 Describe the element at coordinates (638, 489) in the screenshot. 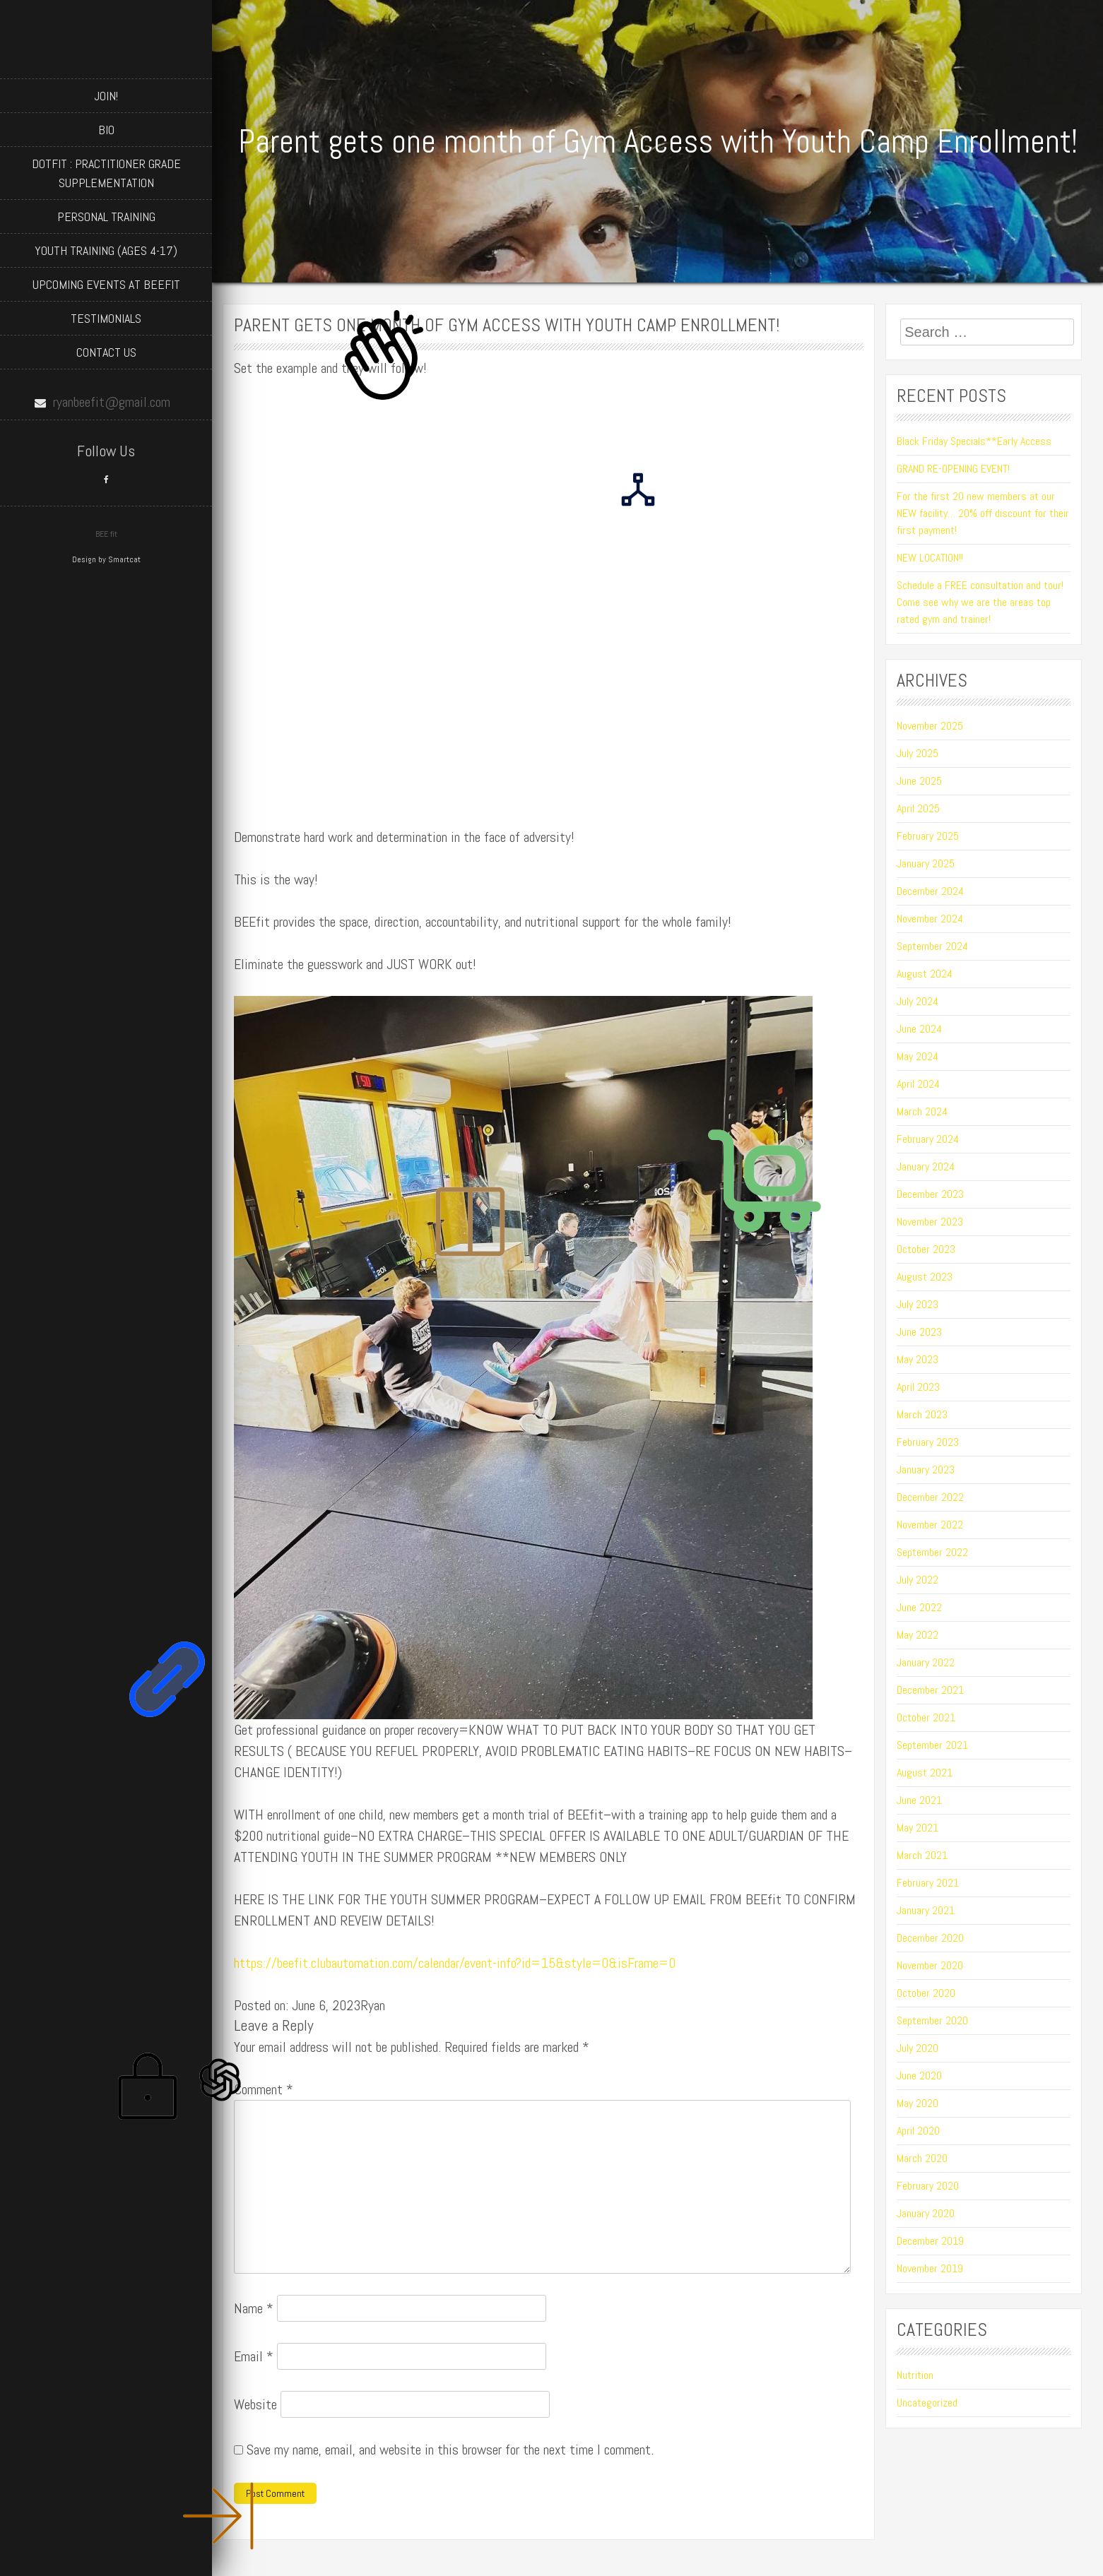

I see `view organizational hierarchy or structure` at that location.